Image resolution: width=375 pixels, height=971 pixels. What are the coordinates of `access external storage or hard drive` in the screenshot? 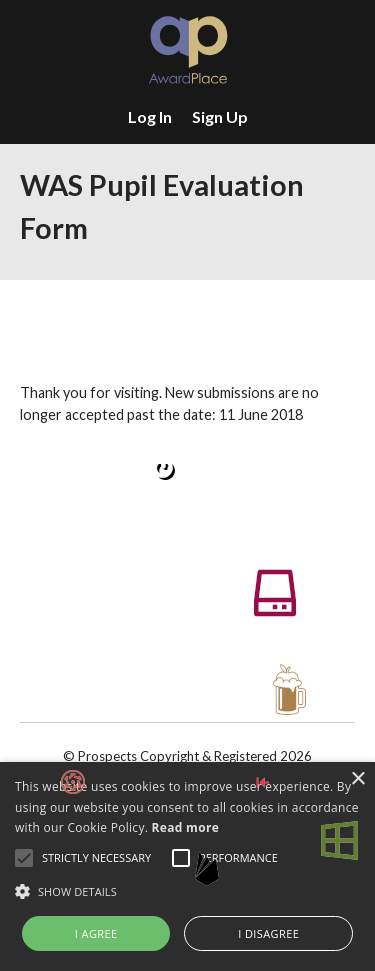 It's located at (275, 593).